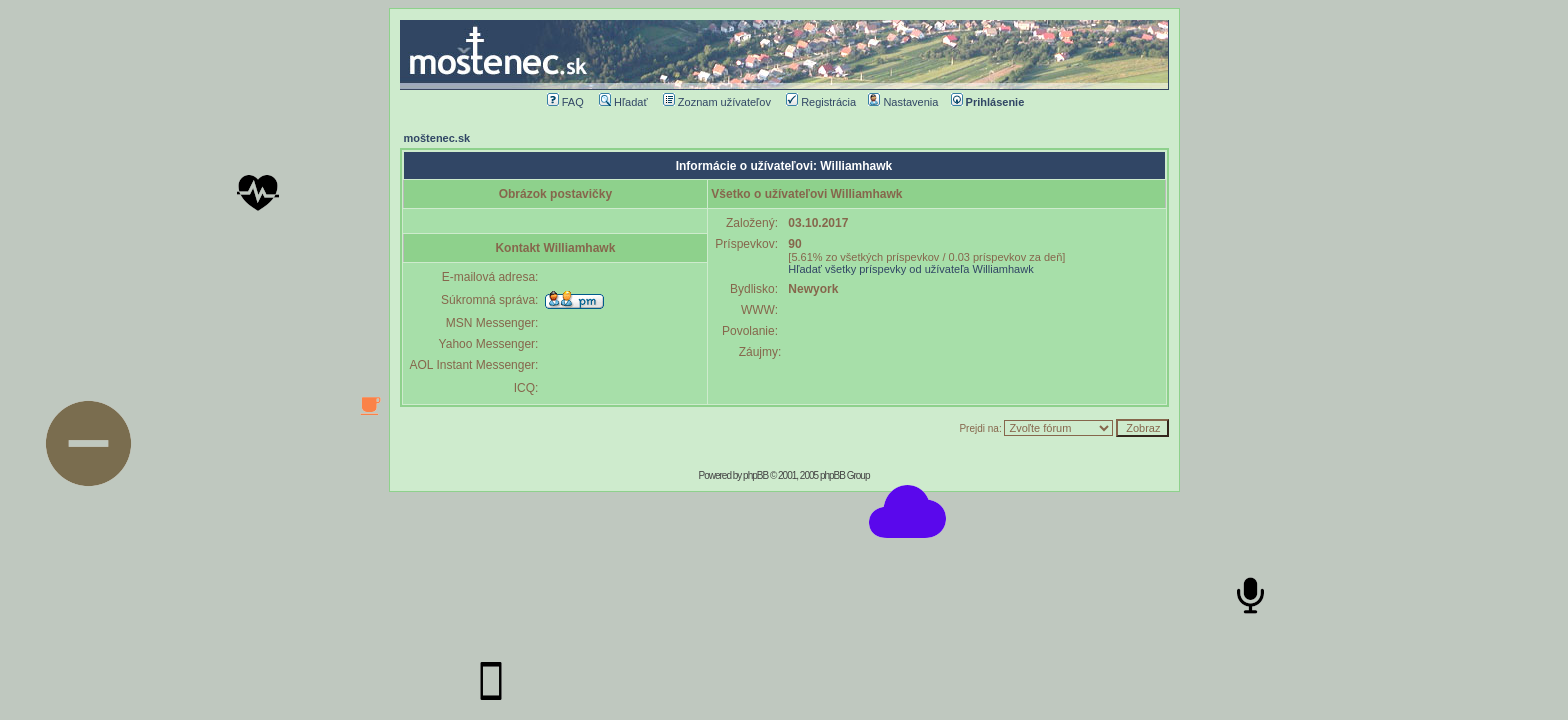 This screenshot has height=720, width=1568. I want to click on switch to mobile view, so click(491, 681).